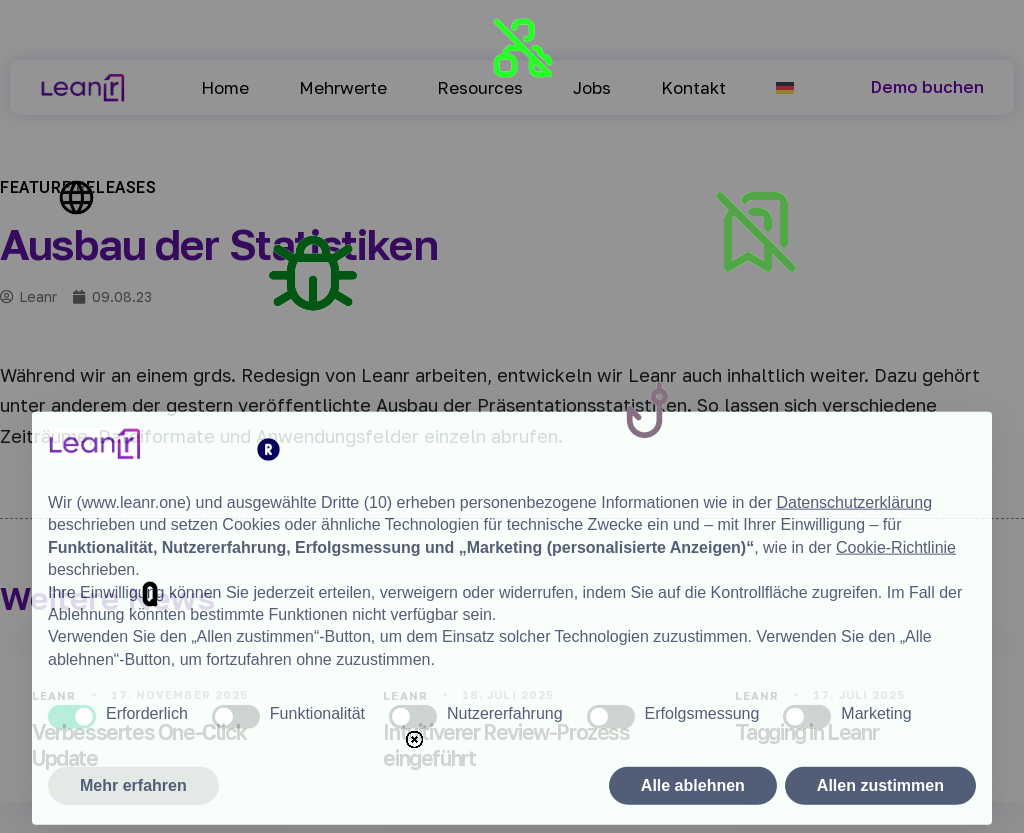  I want to click on report a bug or issue, so click(313, 271).